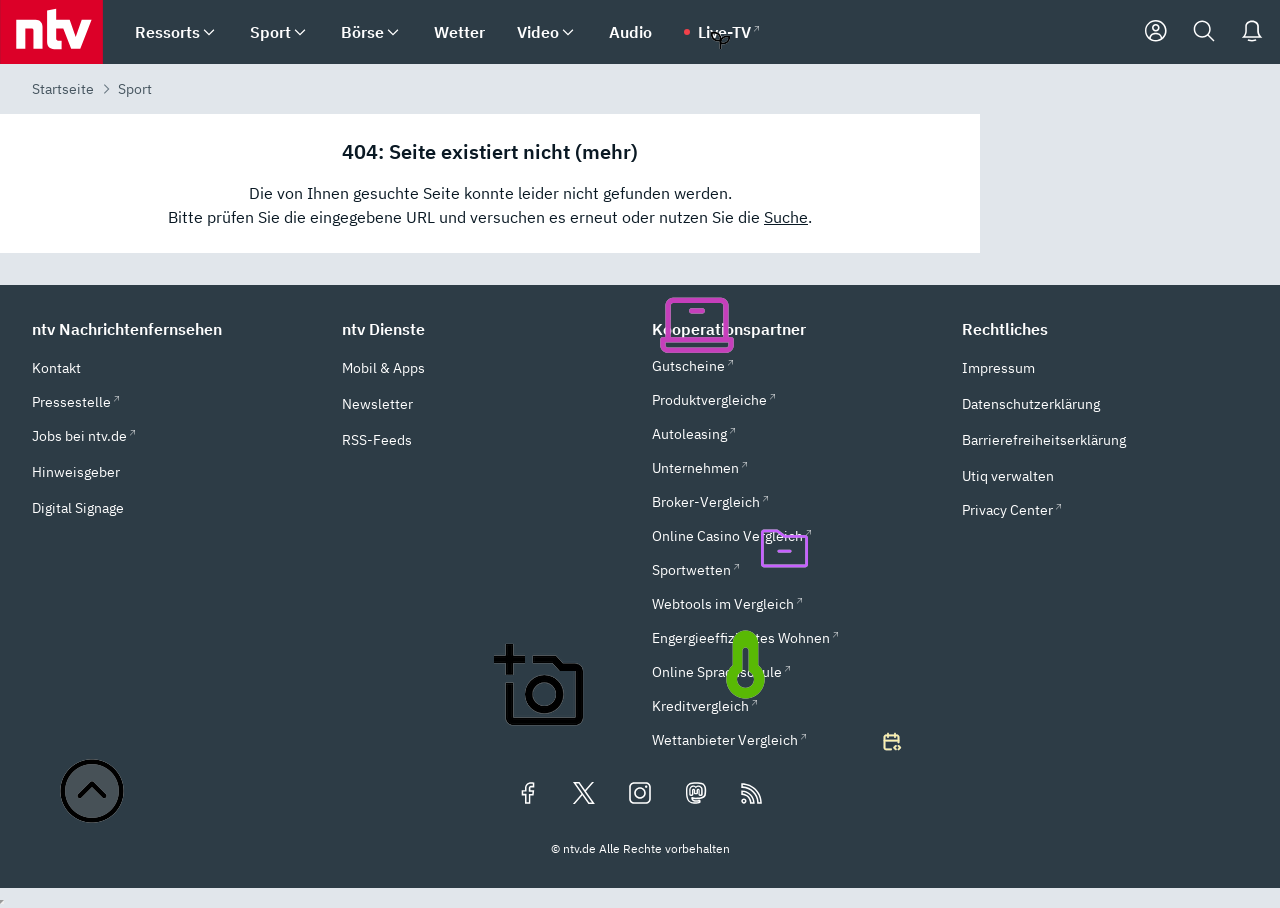 The image size is (1280, 908). Describe the element at coordinates (720, 40) in the screenshot. I see `view plant care or gardening features` at that location.